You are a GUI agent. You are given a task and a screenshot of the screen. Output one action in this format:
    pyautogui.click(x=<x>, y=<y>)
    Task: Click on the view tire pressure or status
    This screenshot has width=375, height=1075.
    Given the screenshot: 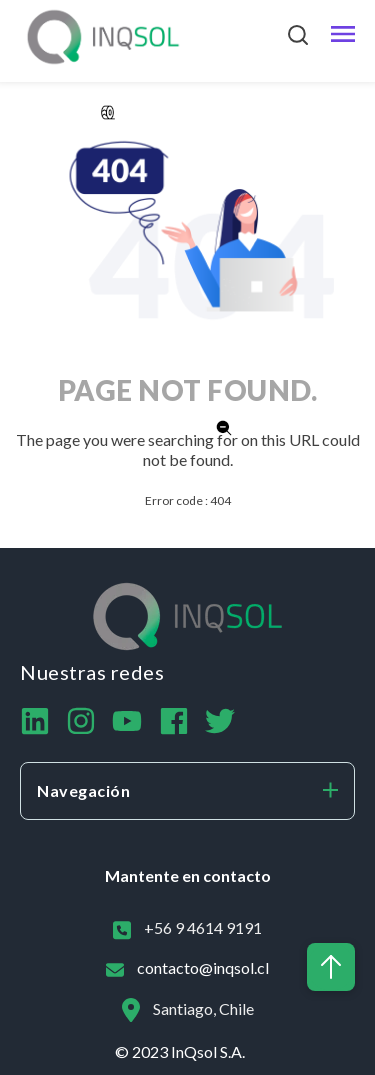 What is the action you would take?
    pyautogui.click(x=107, y=112)
    